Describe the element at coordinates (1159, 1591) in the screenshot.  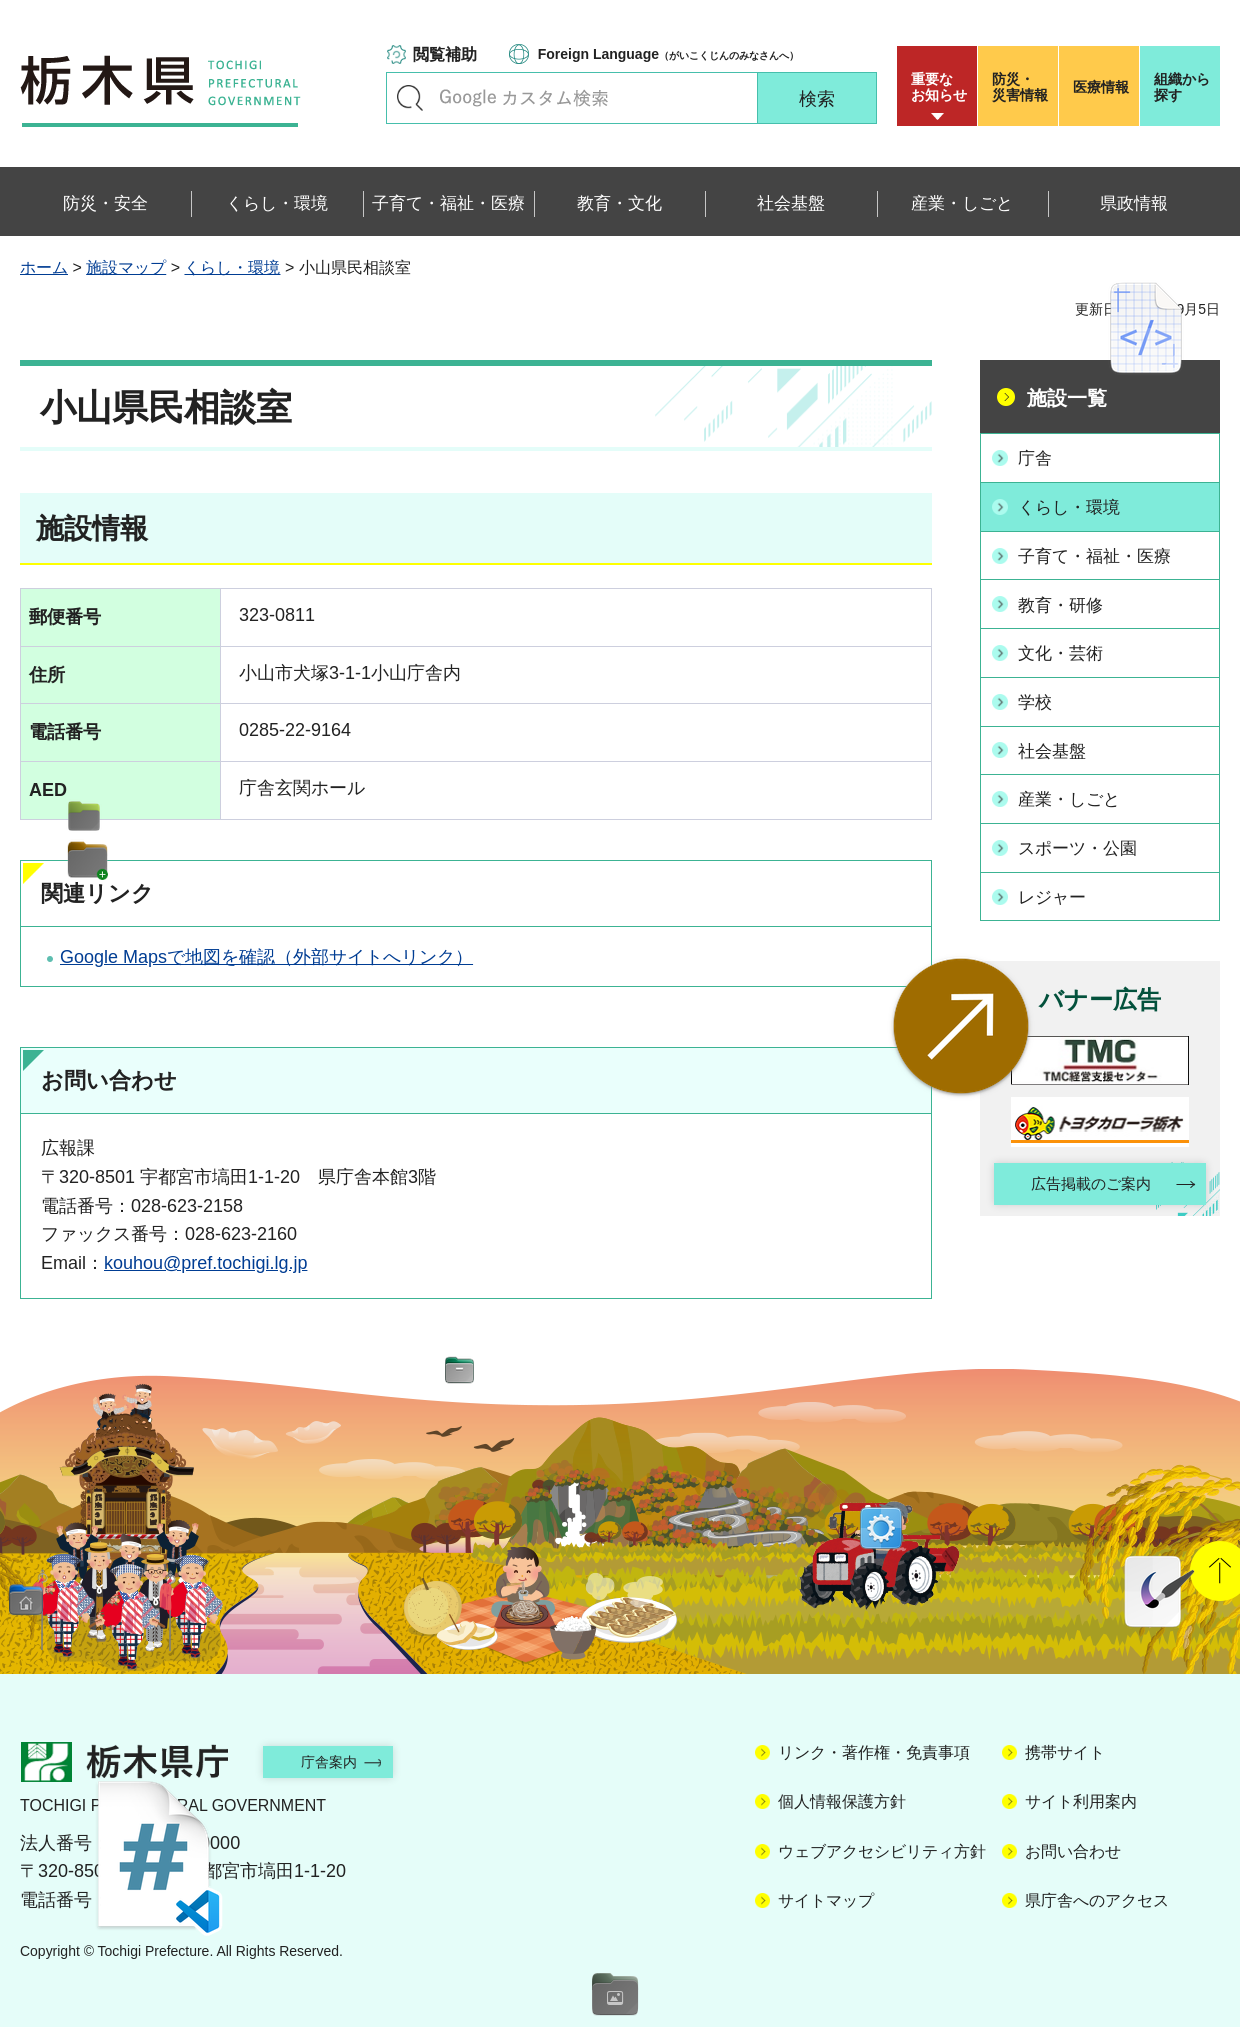
I see `create a new application or software project` at that location.